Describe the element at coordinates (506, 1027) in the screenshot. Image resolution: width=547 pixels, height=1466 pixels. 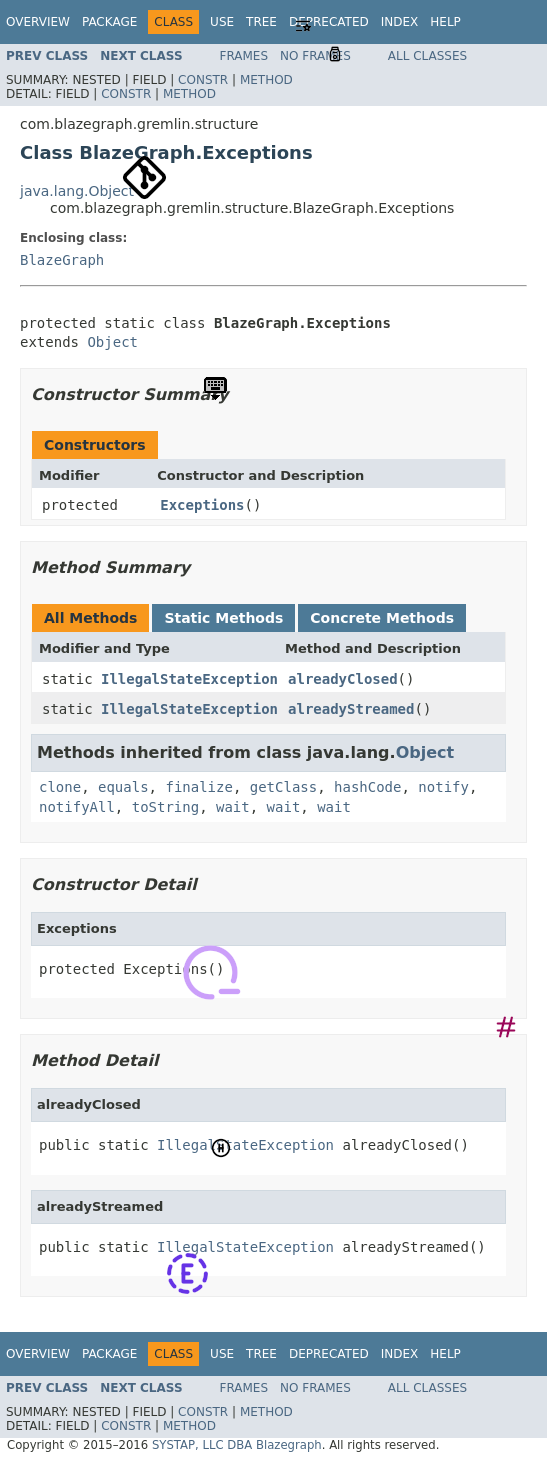
I see `add or search by hashtag` at that location.